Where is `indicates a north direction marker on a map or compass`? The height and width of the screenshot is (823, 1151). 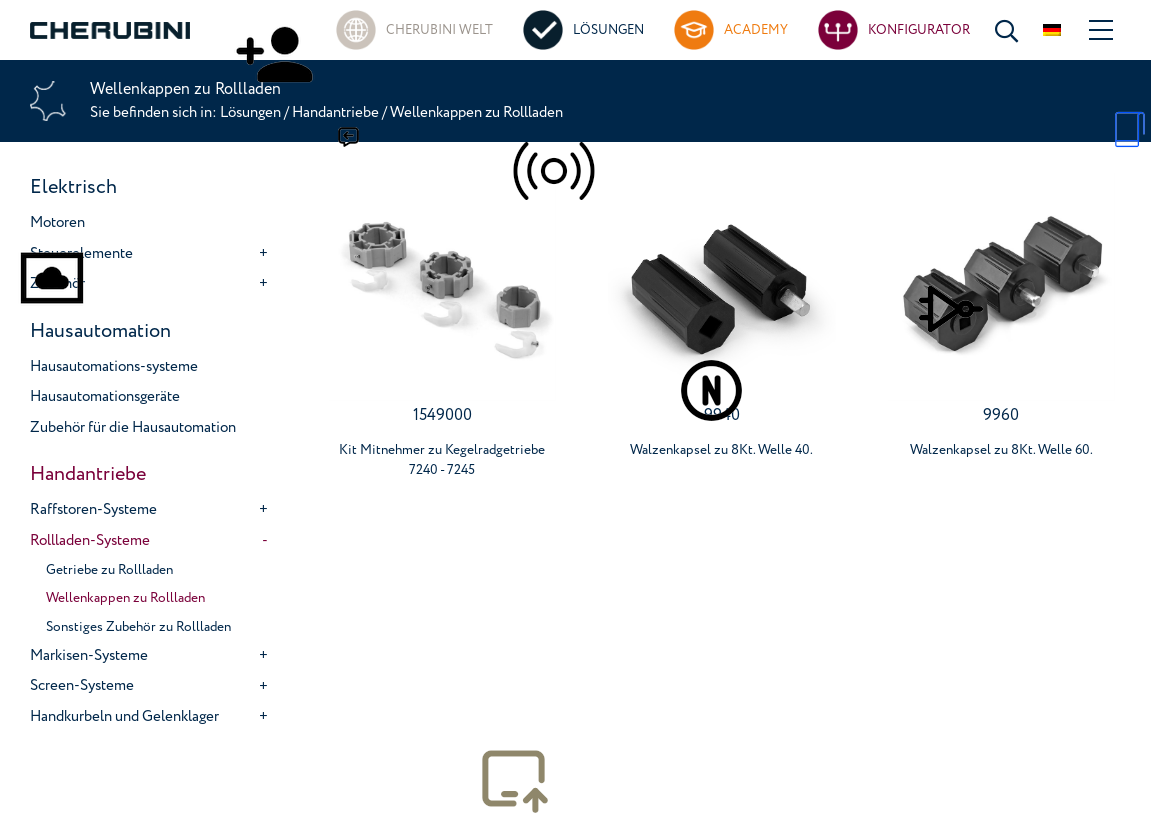 indicates a north direction marker on a map or compass is located at coordinates (711, 390).